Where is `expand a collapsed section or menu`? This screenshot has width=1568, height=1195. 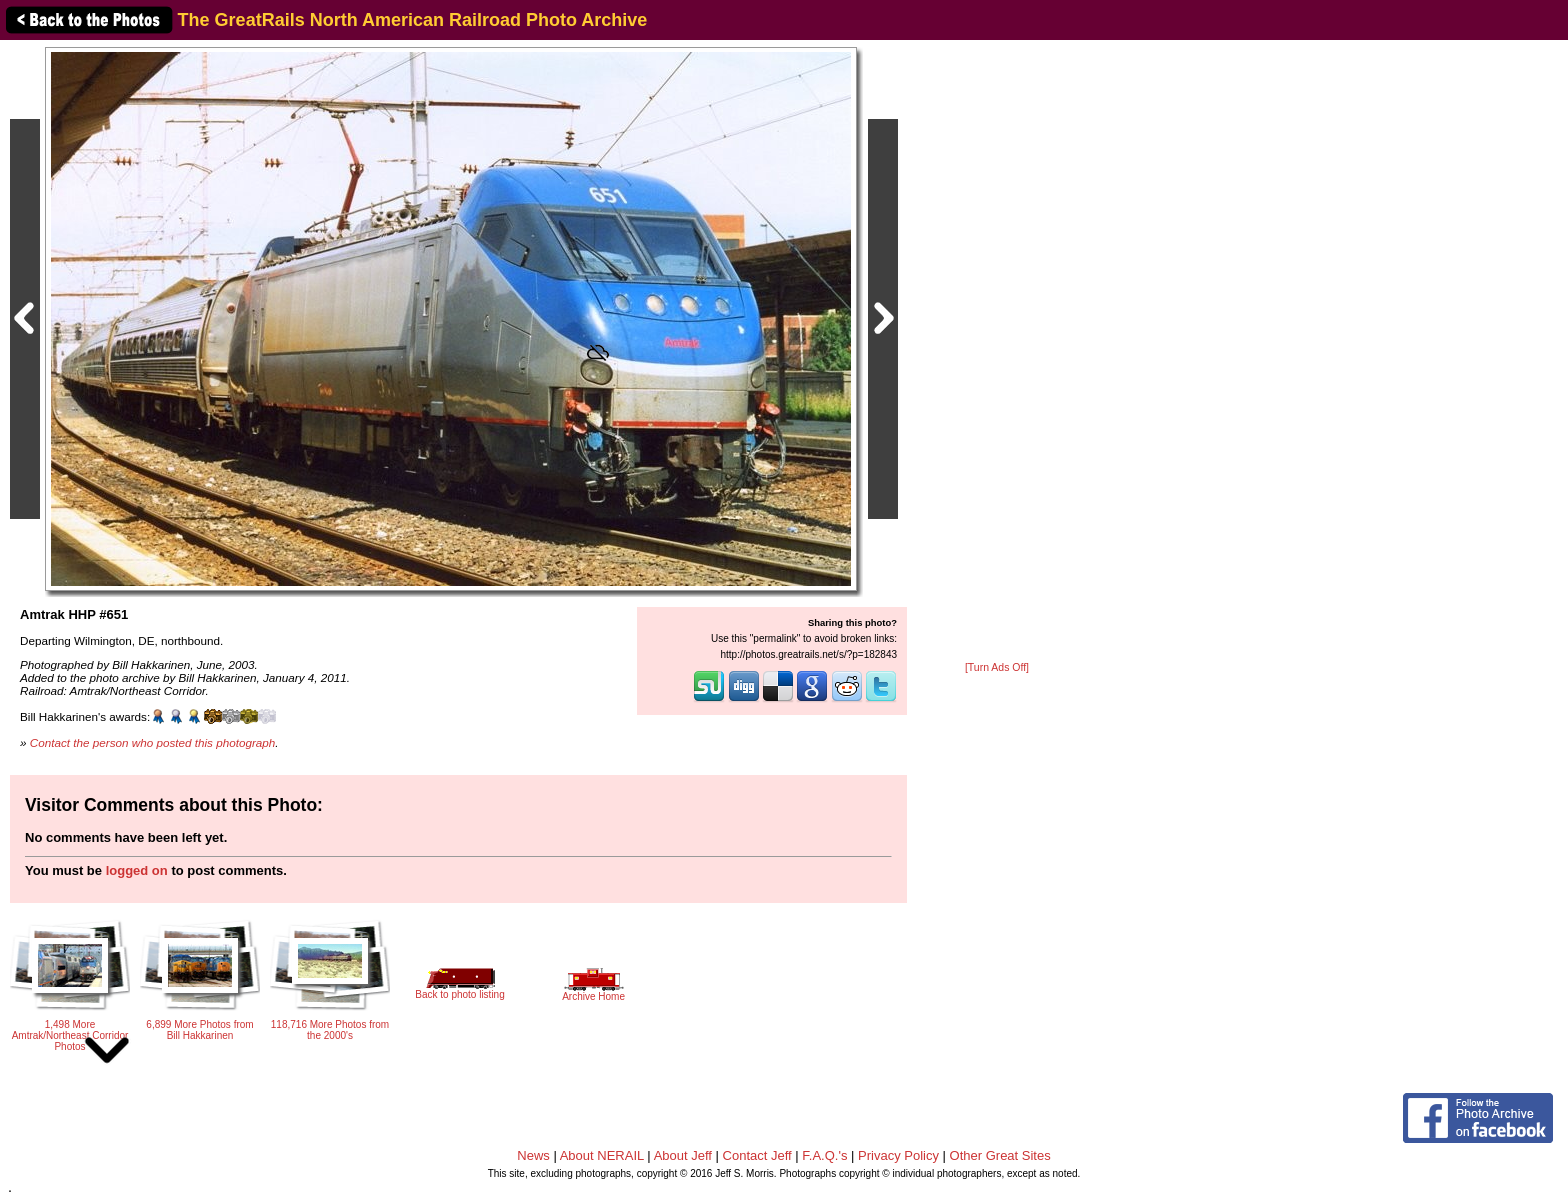 expand a collapsed section or menu is located at coordinates (107, 1049).